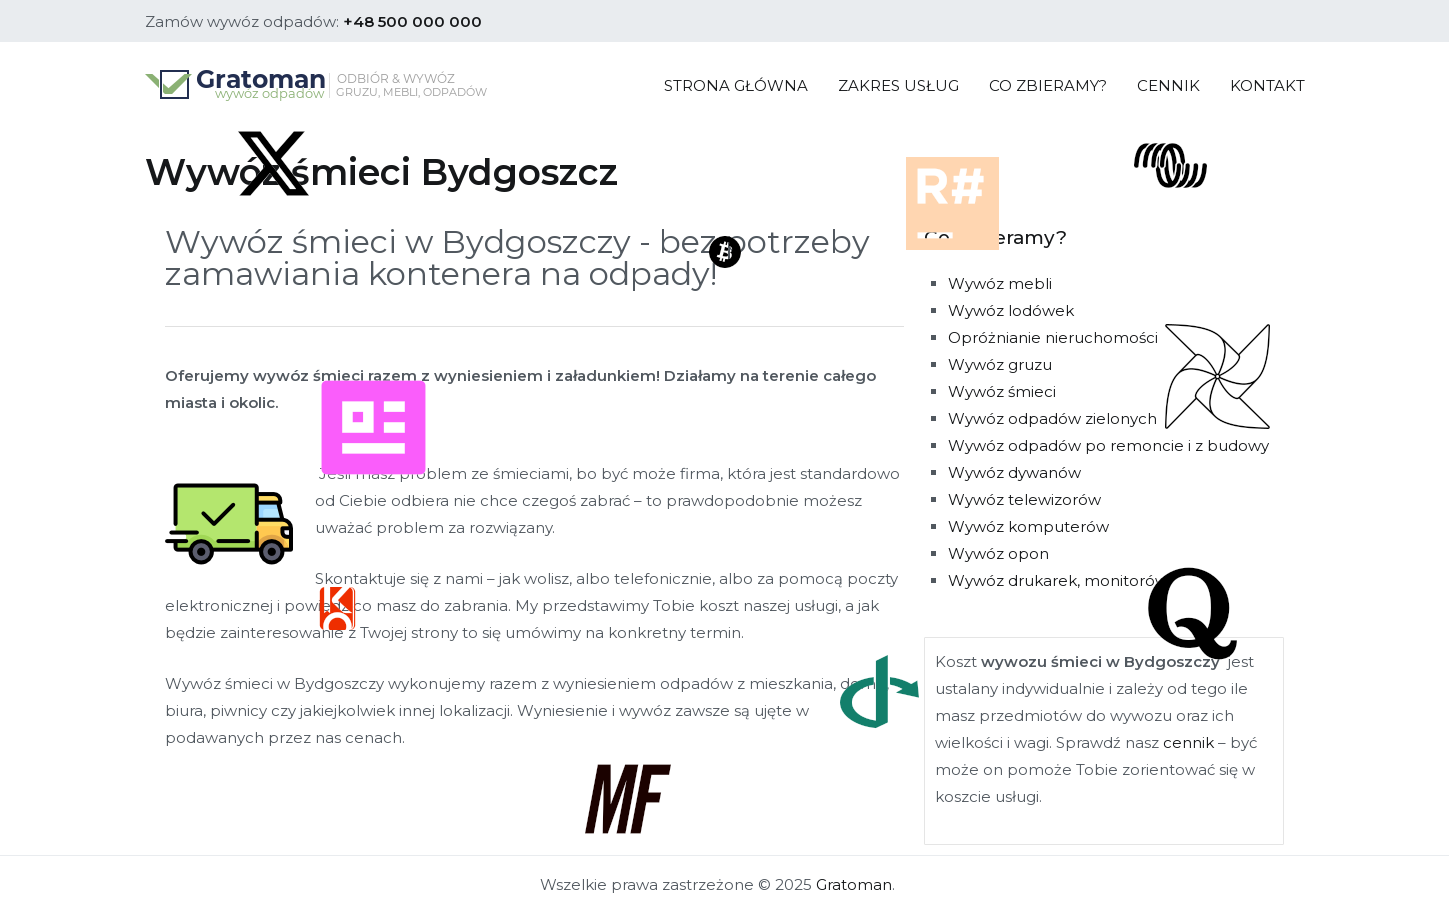 This screenshot has width=1449, height=913. I want to click on sign in with OpenID authentication, so click(879, 691).